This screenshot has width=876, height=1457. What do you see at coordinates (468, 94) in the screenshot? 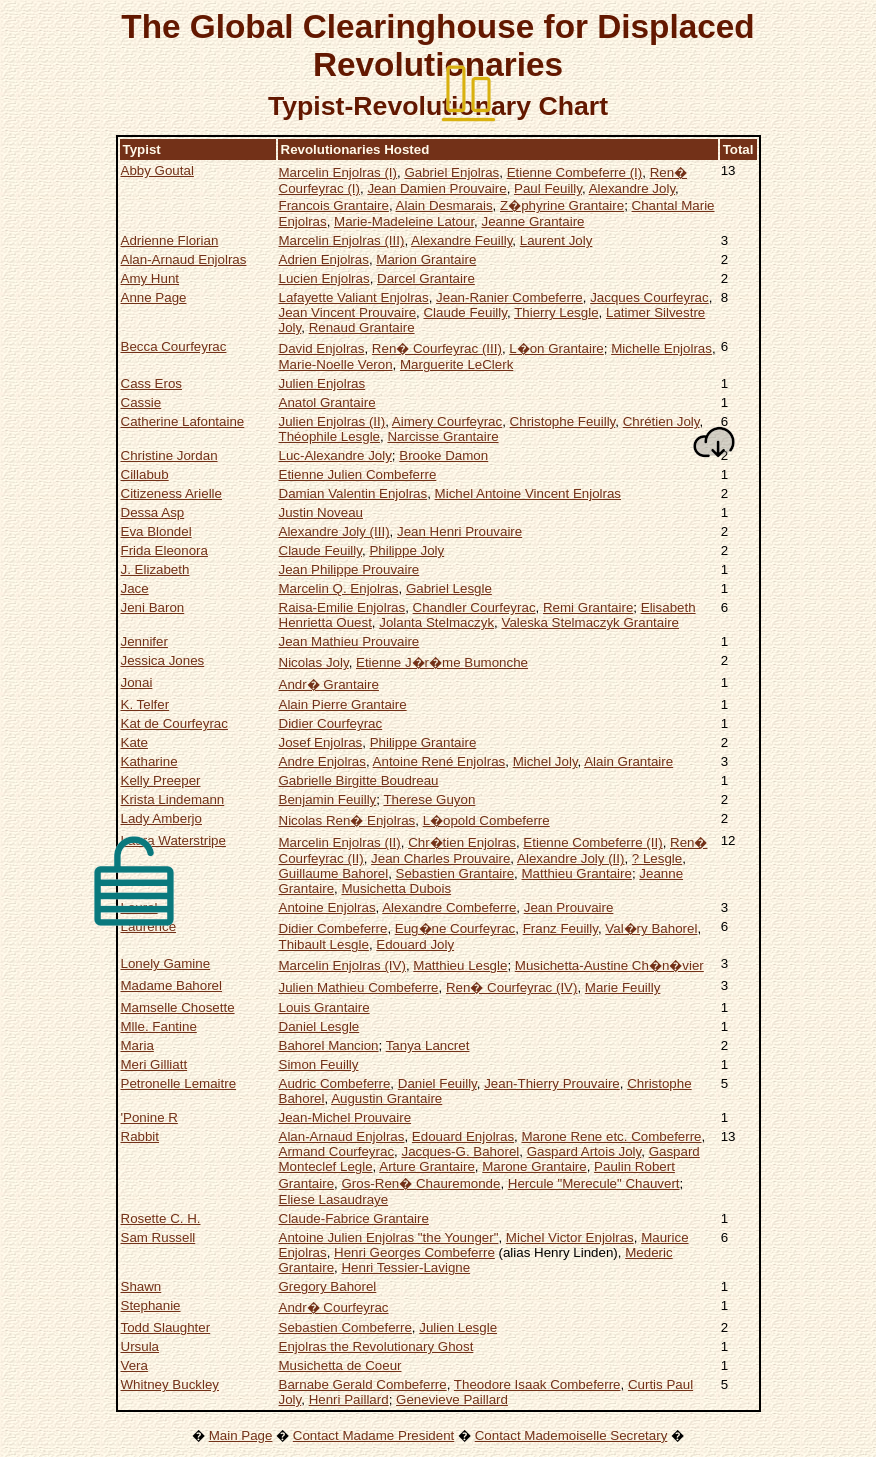
I see `align selected objects to the bottom edge` at bounding box center [468, 94].